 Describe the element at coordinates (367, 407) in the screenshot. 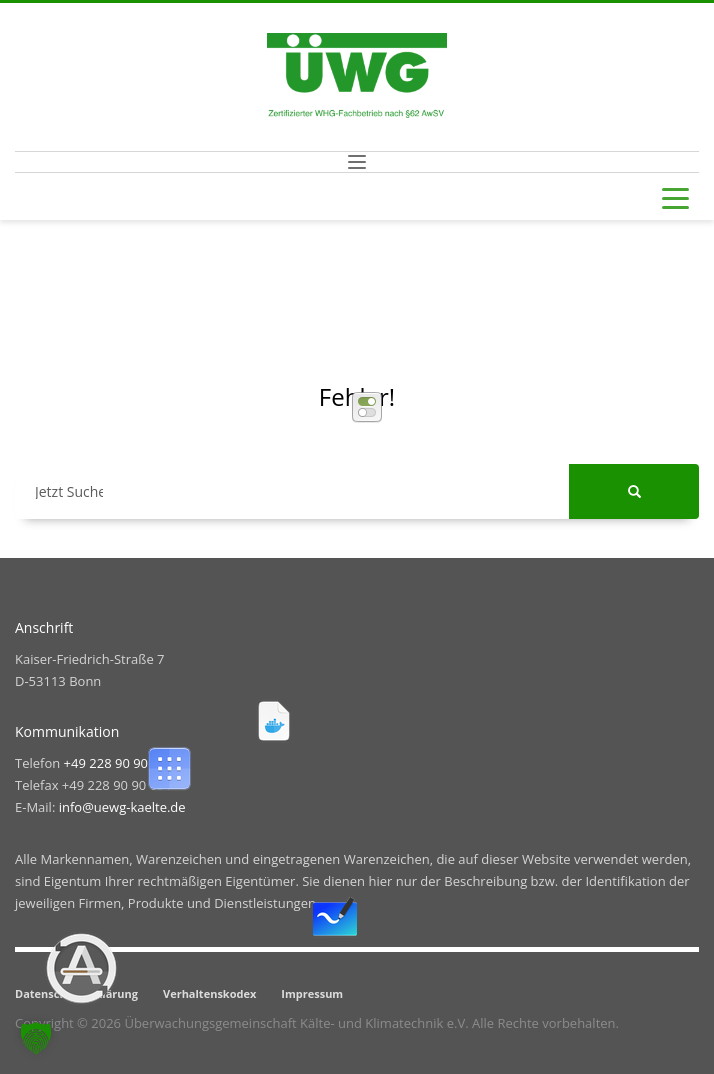

I see `open desktop preferences or settings` at that location.